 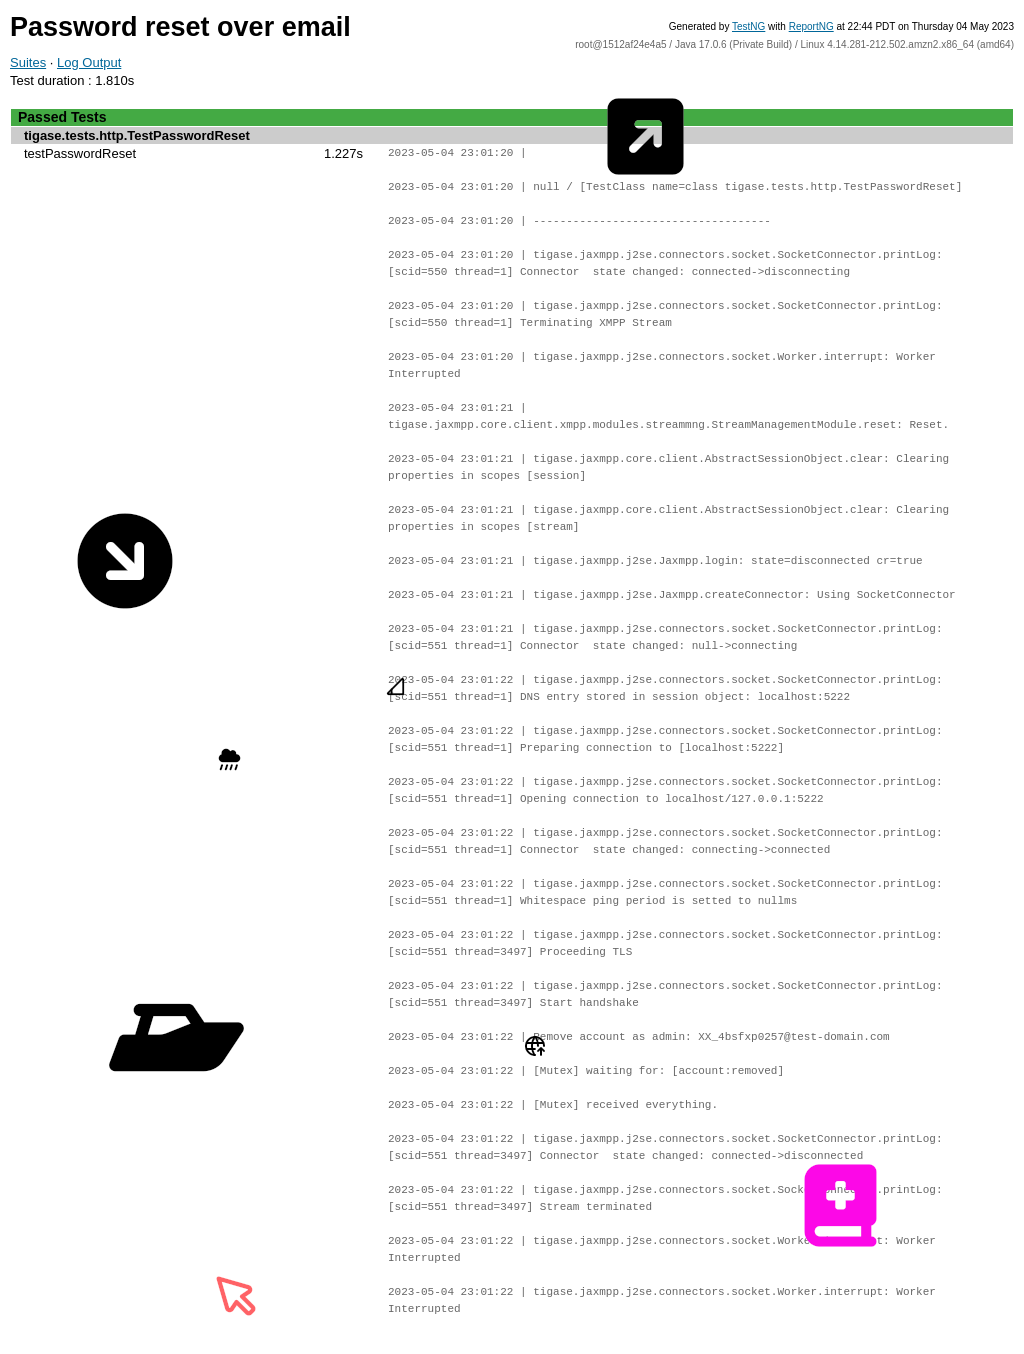 I want to click on cursor or mouse pointer indicator, so click(x=236, y=1296).